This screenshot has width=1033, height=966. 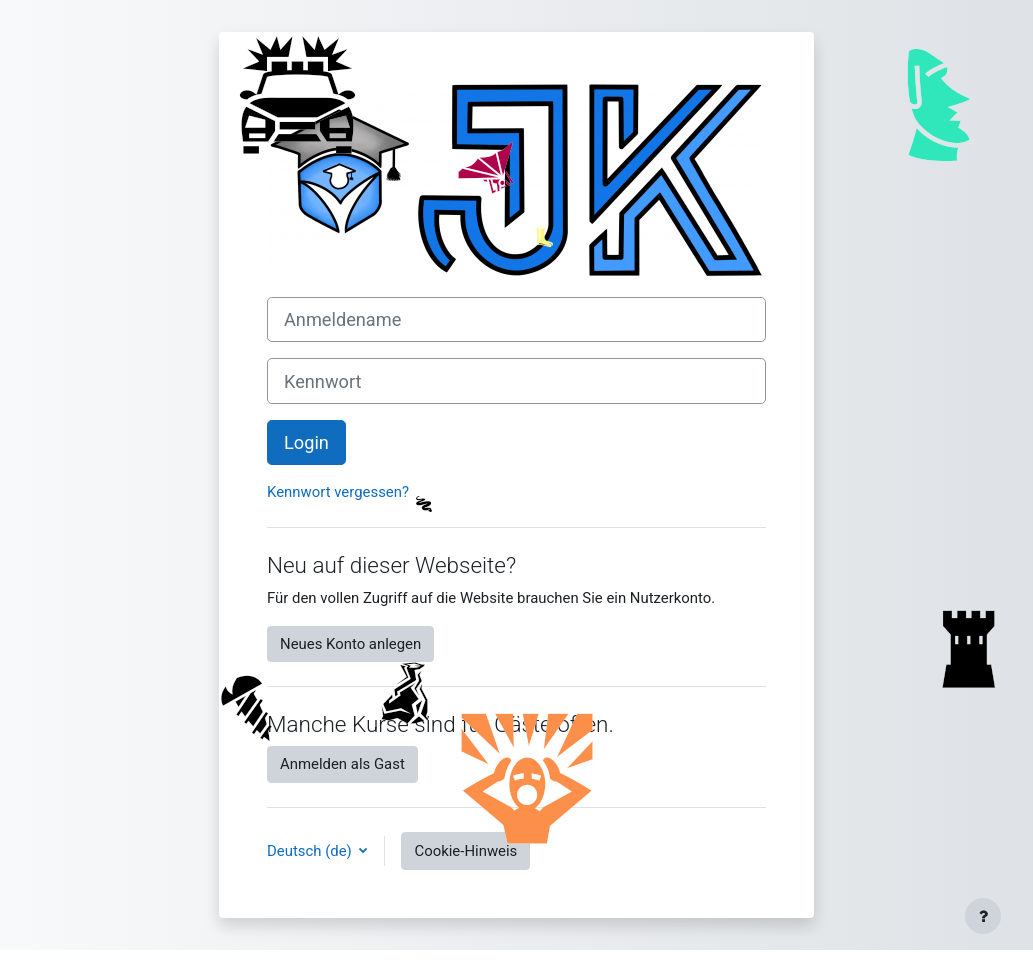 I want to click on select footwear or boot equipment, so click(x=544, y=236).